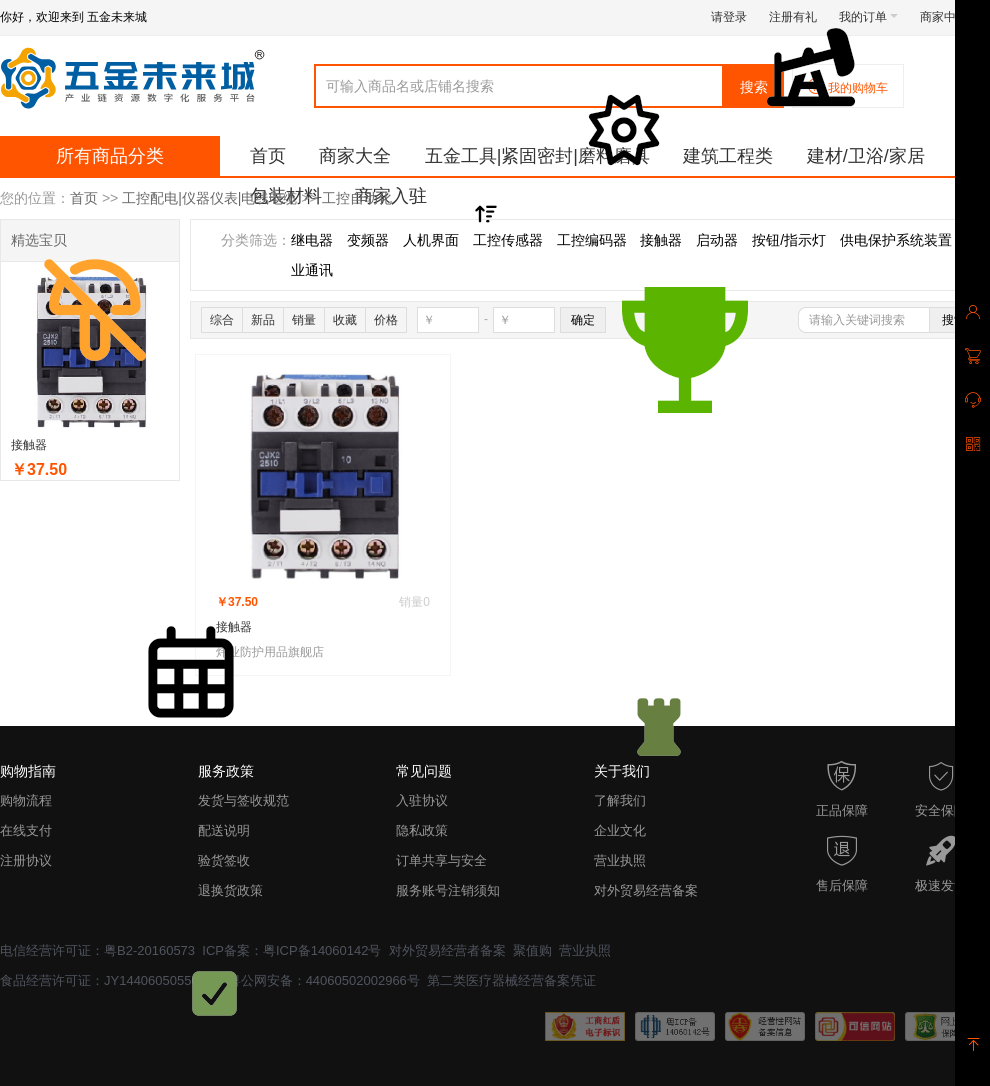 Image resolution: width=990 pixels, height=1086 pixels. I want to click on confirm or submit an action, so click(214, 993).